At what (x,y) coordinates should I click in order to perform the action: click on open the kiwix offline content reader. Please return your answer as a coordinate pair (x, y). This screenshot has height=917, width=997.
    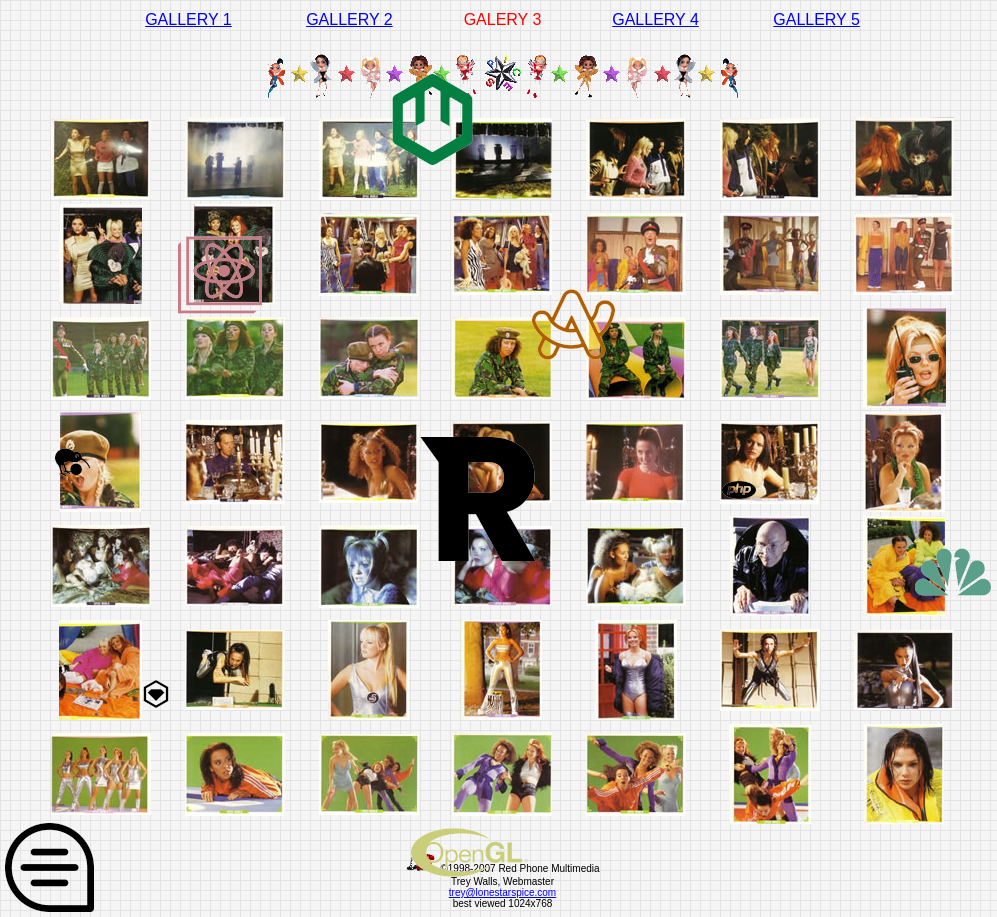
    Looking at the image, I should click on (72, 462).